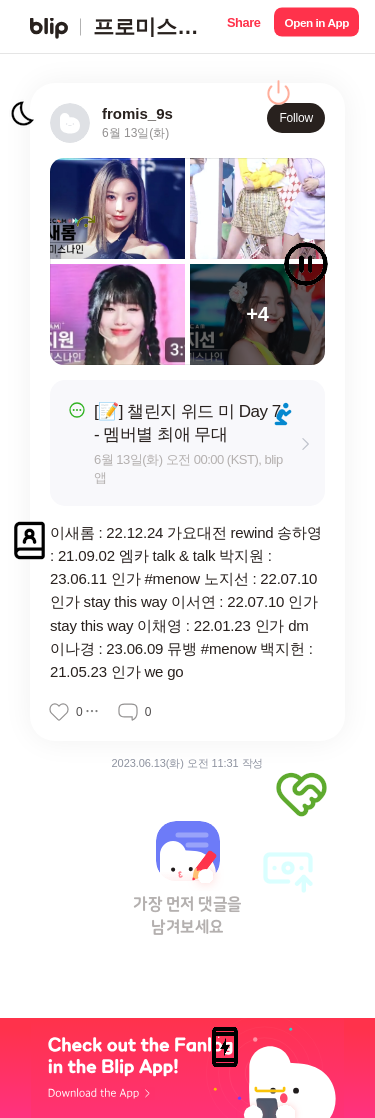 This screenshot has width=375, height=1118. What do you see at coordinates (283, 414) in the screenshot?
I see `access prayer or meditation features` at bounding box center [283, 414].